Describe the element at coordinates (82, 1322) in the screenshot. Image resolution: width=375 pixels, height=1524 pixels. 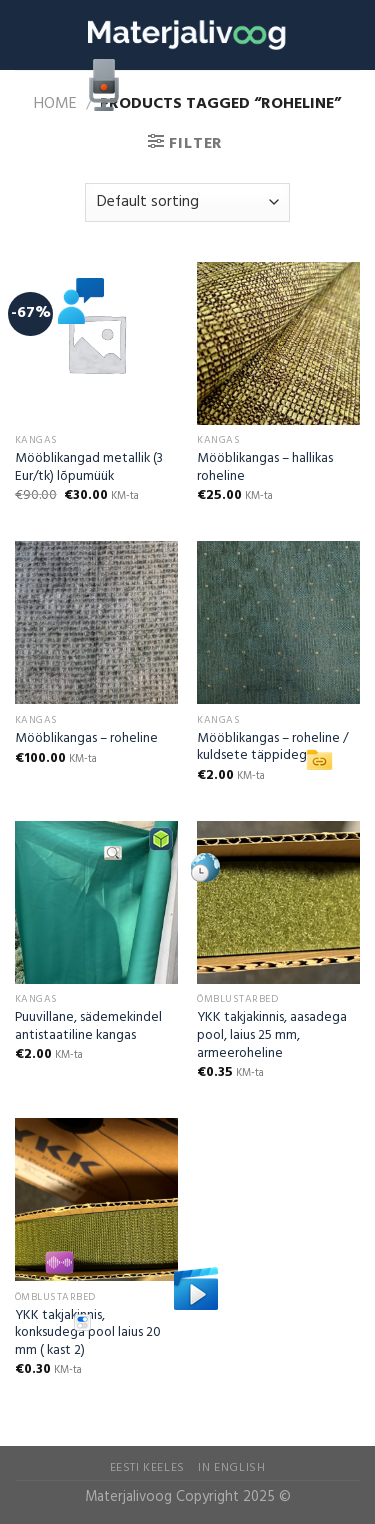
I see `open system tweaks or settings customization` at that location.